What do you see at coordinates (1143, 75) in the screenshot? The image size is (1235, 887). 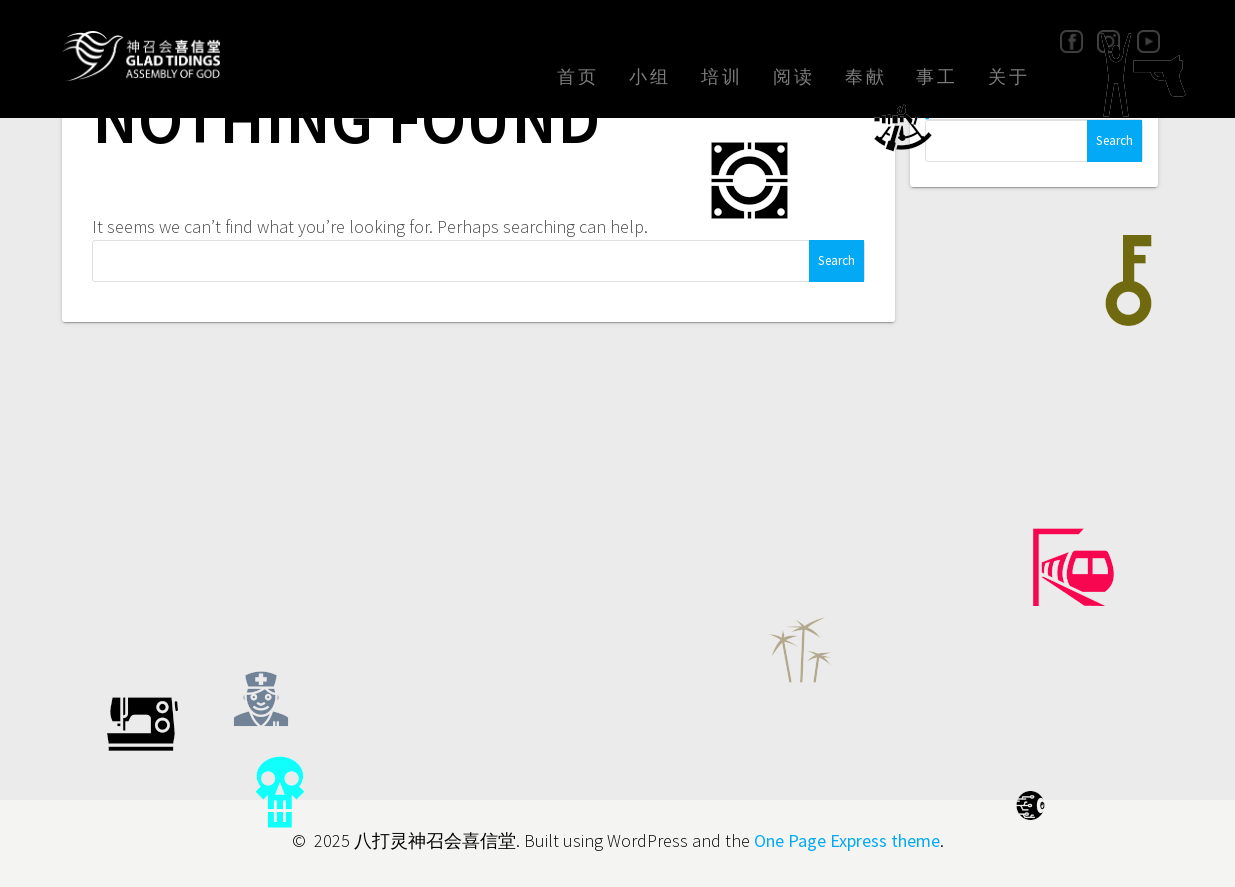 I see `indicates arrest or surrender scenario in a game` at bounding box center [1143, 75].